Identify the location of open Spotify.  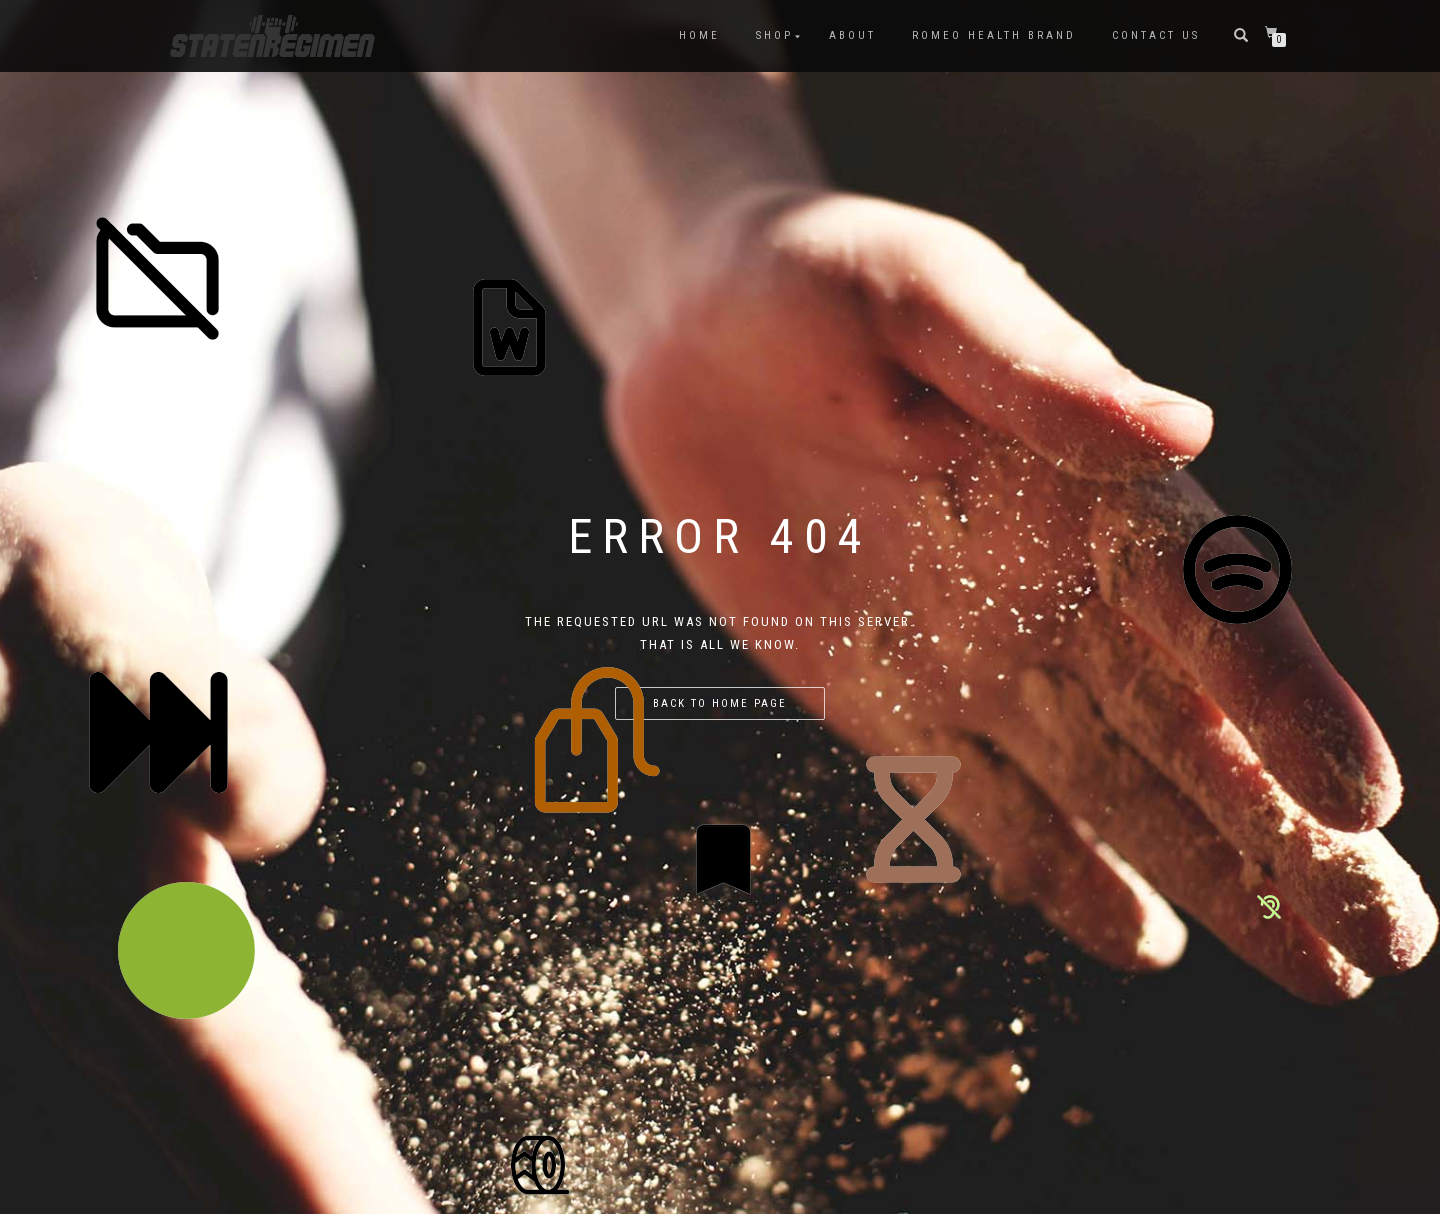
(1237, 569).